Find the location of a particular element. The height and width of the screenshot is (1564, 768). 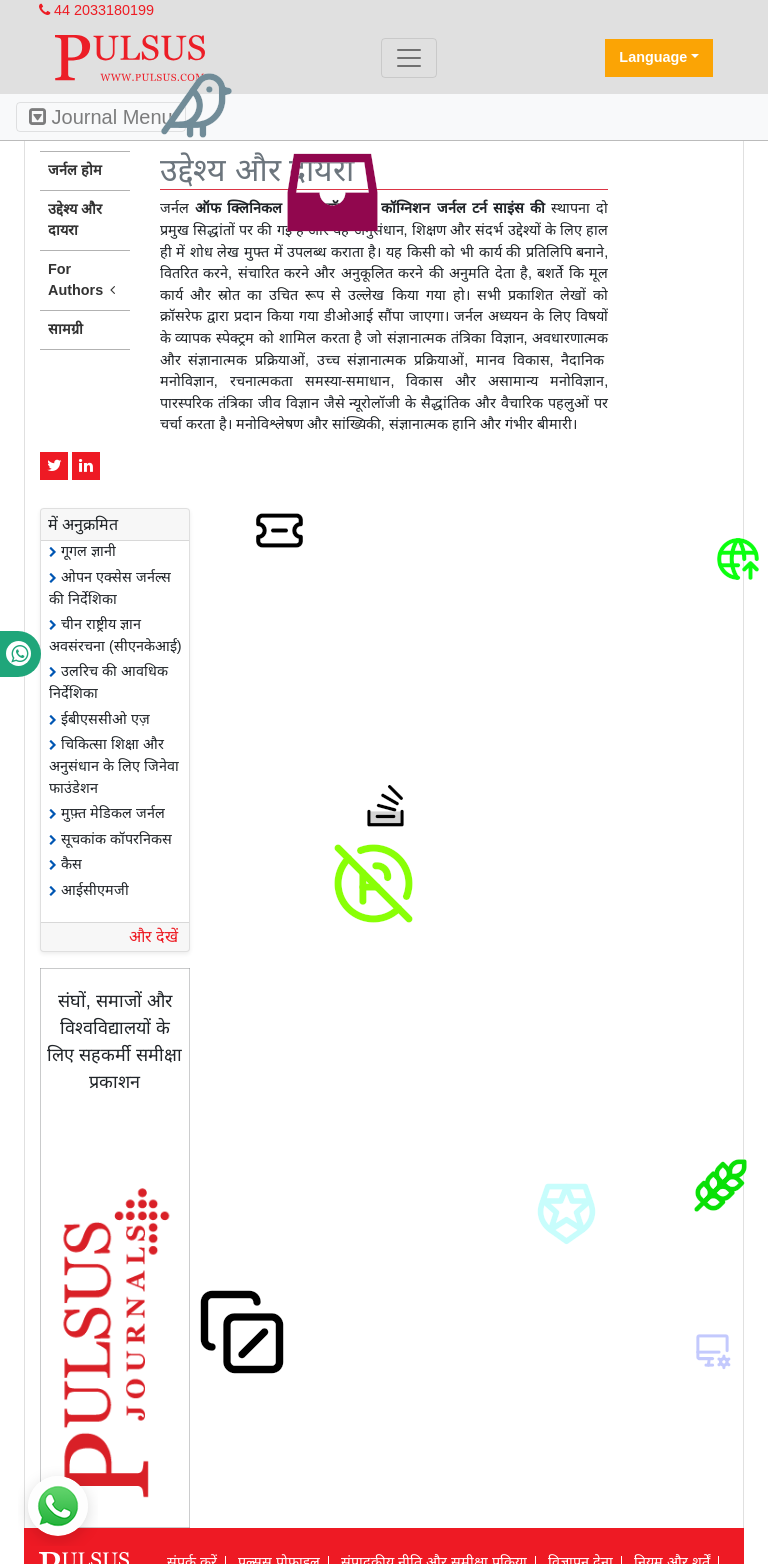

access your inbox or file tray is located at coordinates (332, 192).